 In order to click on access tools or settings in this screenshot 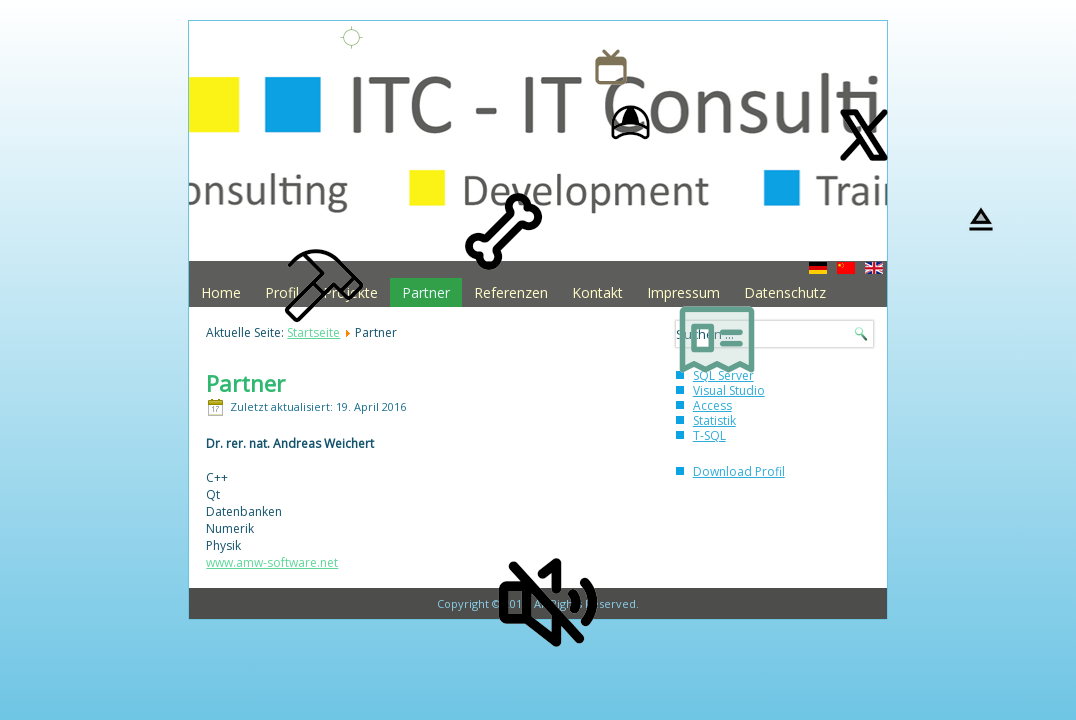, I will do `click(320, 287)`.